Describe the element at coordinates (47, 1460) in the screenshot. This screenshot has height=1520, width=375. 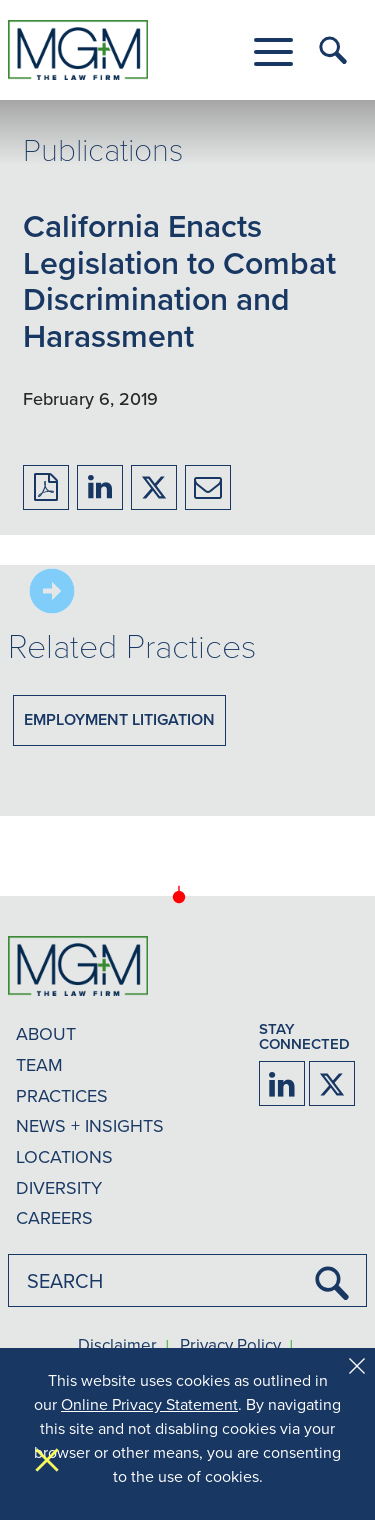
I see `close the current window or dialog` at that location.